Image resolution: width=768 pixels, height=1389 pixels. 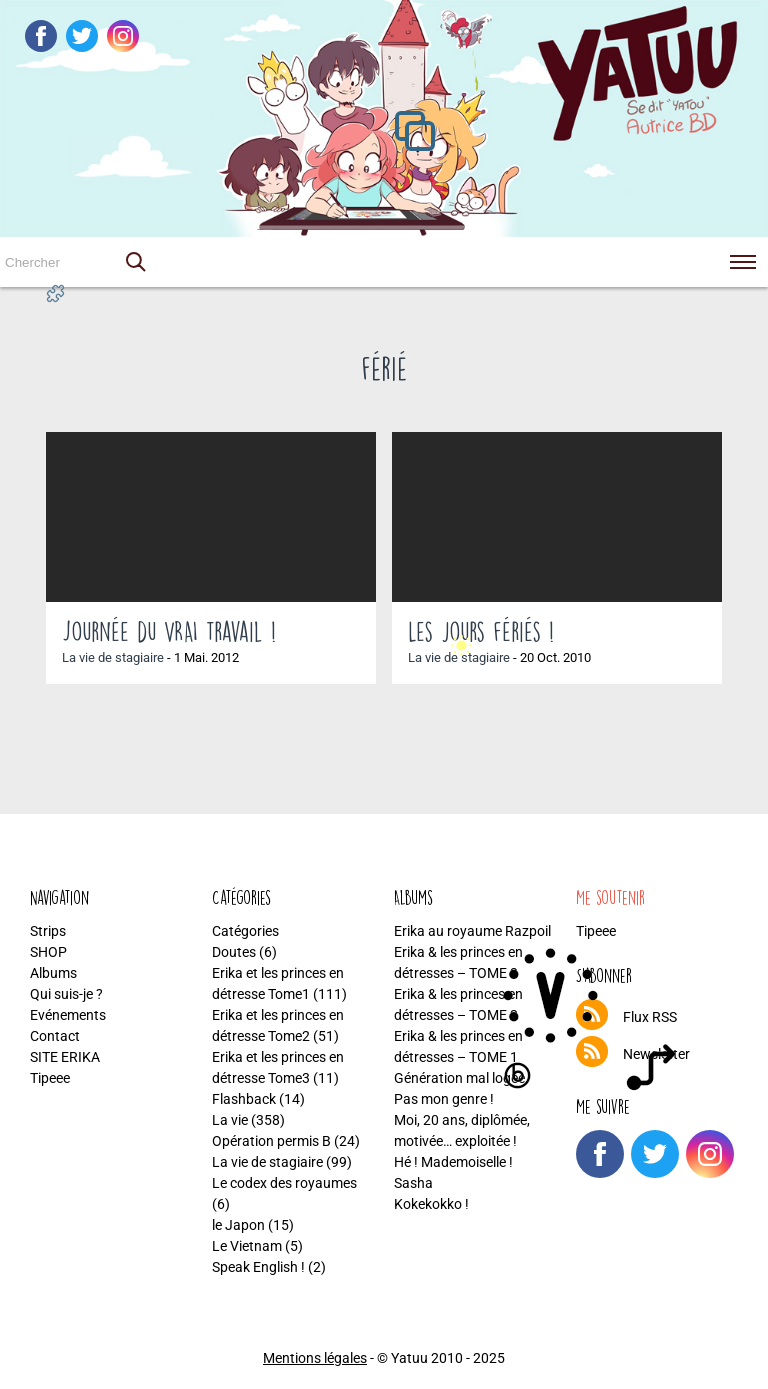 I want to click on indicates a verified or validation status in progress, so click(x=550, y=995).